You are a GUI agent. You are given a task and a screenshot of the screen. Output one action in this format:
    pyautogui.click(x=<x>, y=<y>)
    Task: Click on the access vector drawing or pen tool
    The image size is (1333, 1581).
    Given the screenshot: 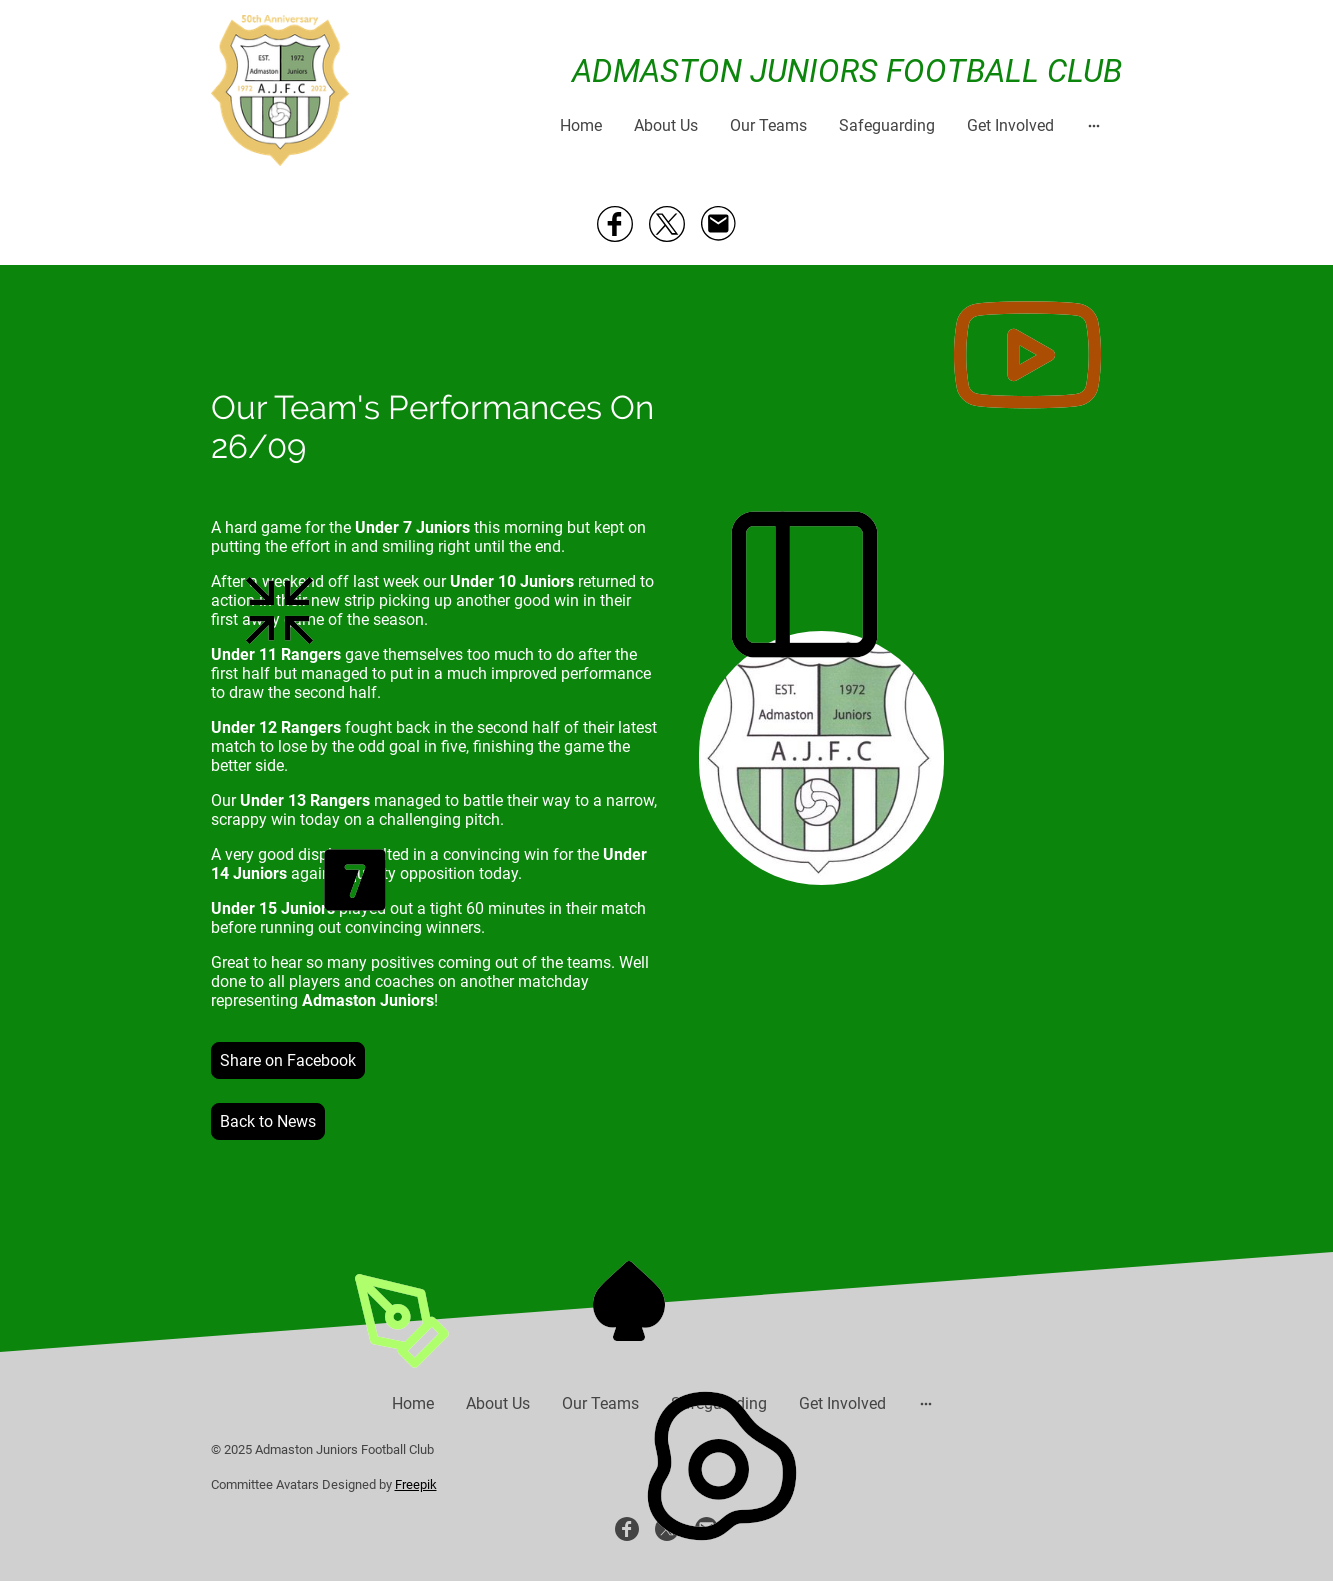 What is the action you would take?
    pyautogui.click(x=402, y=1321)
    